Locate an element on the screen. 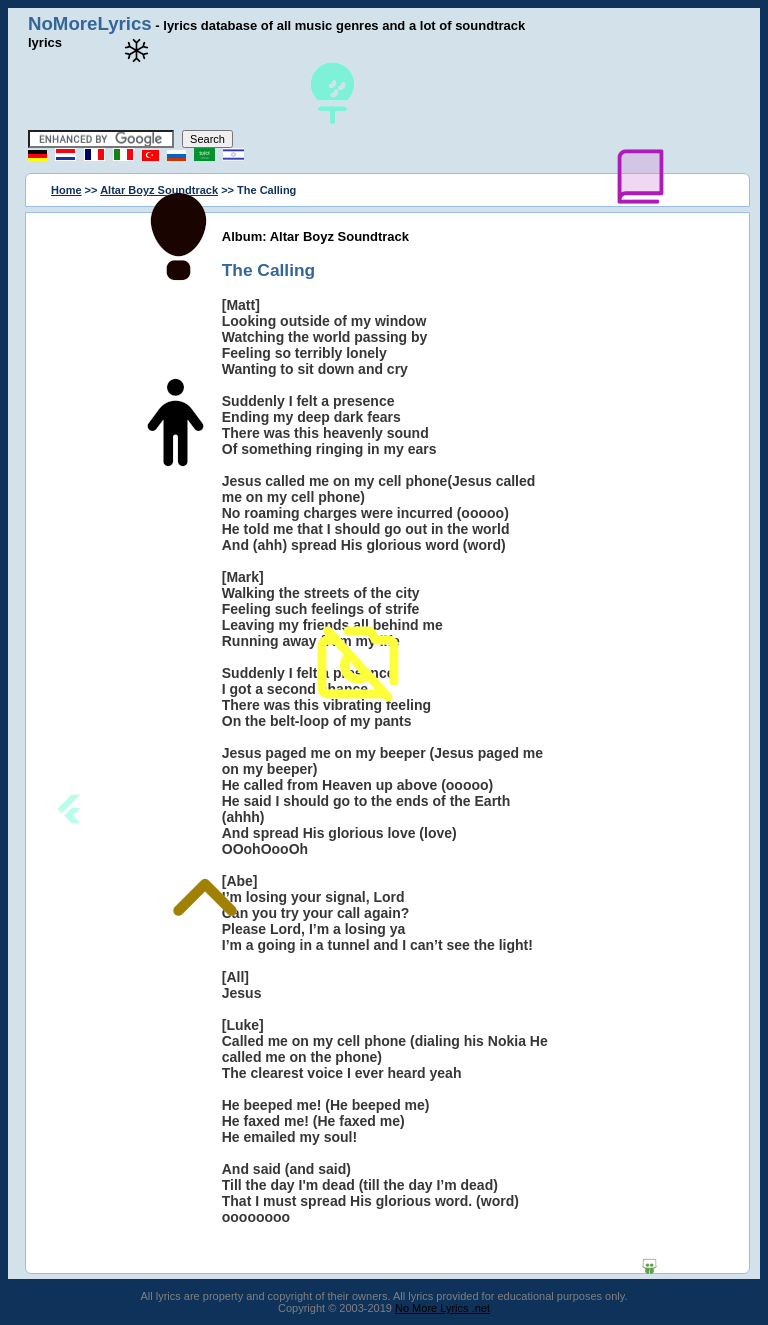 The height and width of the screenshot is (1325, 768). indicates male gender option is located at coordinates (175, 422).